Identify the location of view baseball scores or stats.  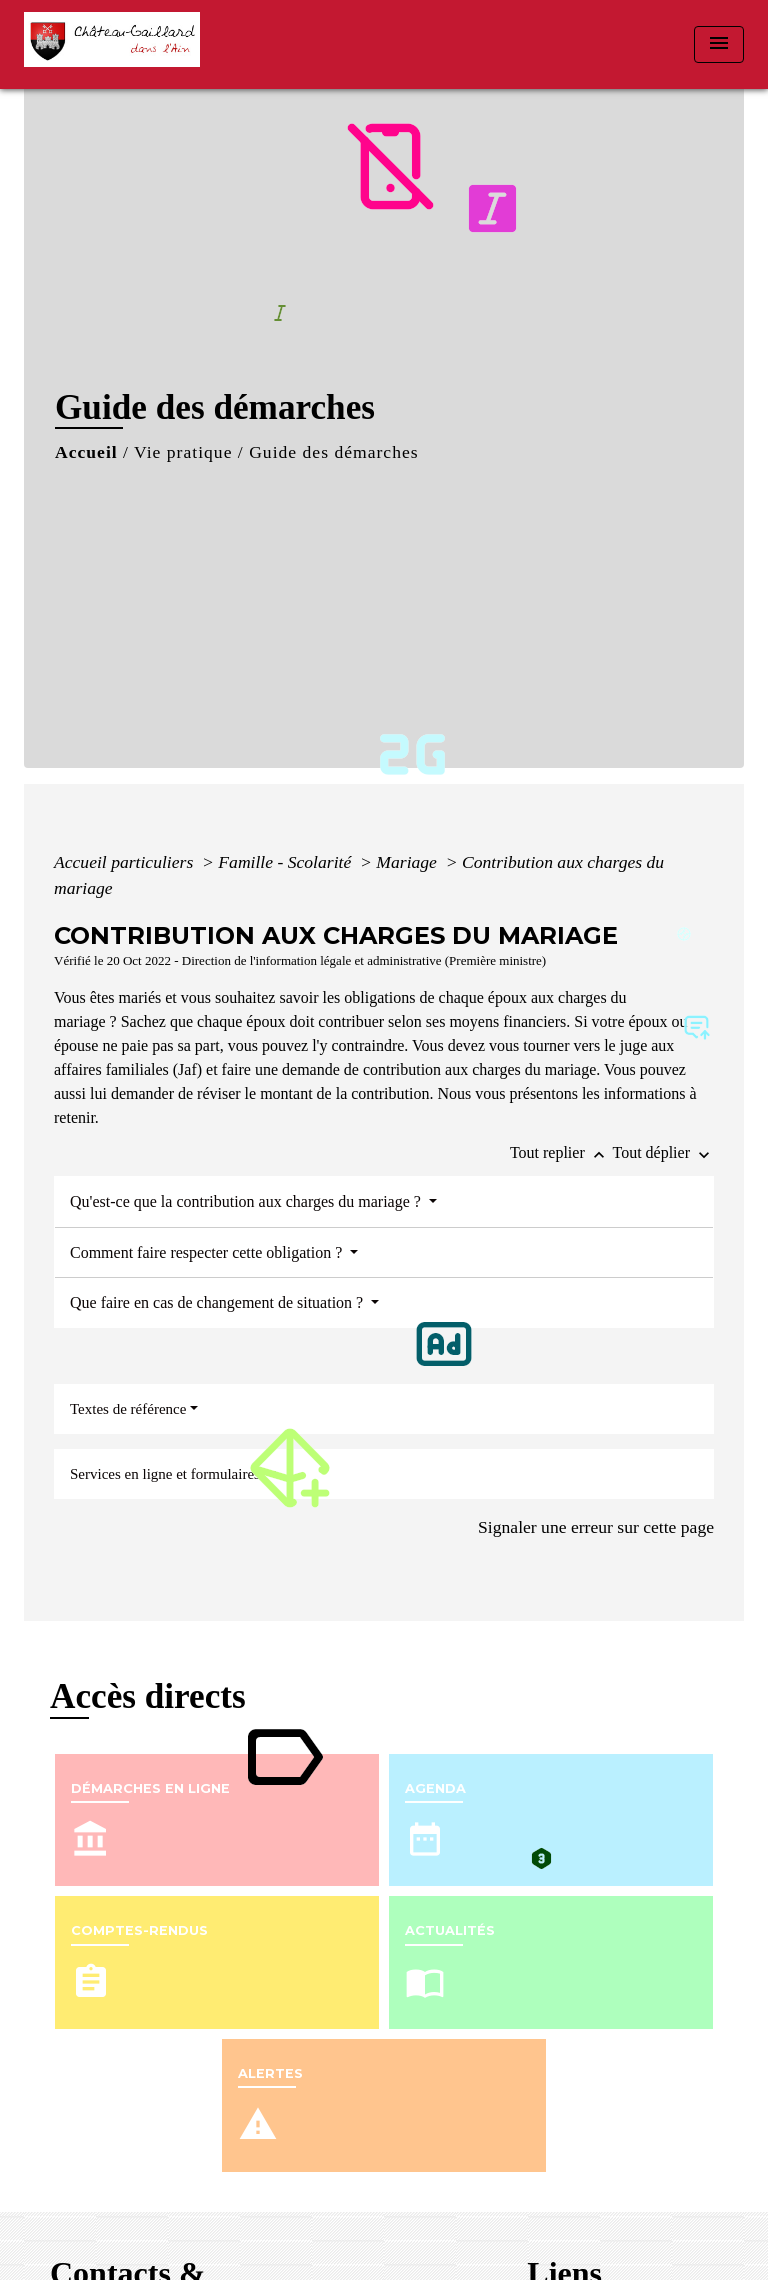
(684, 934).